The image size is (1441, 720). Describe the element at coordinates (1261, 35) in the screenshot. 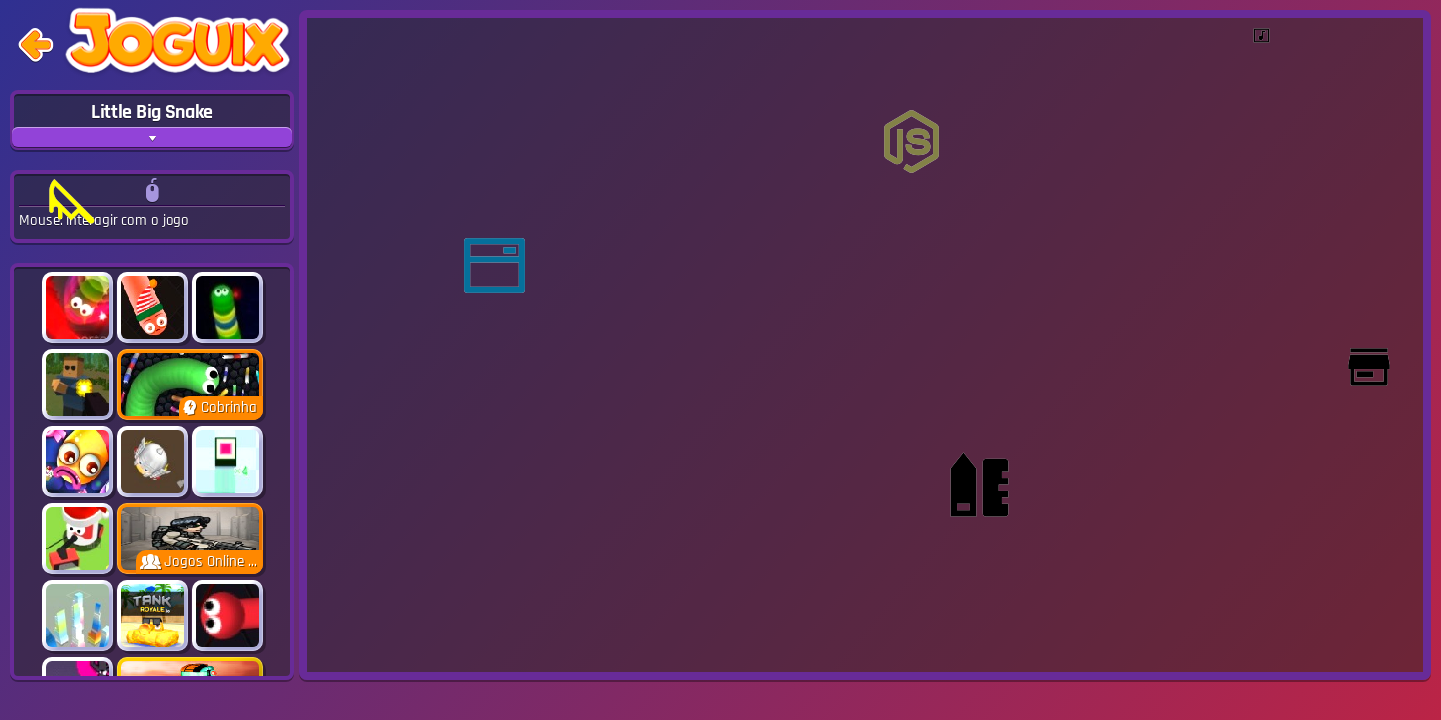

I see `open music video player` at that location.